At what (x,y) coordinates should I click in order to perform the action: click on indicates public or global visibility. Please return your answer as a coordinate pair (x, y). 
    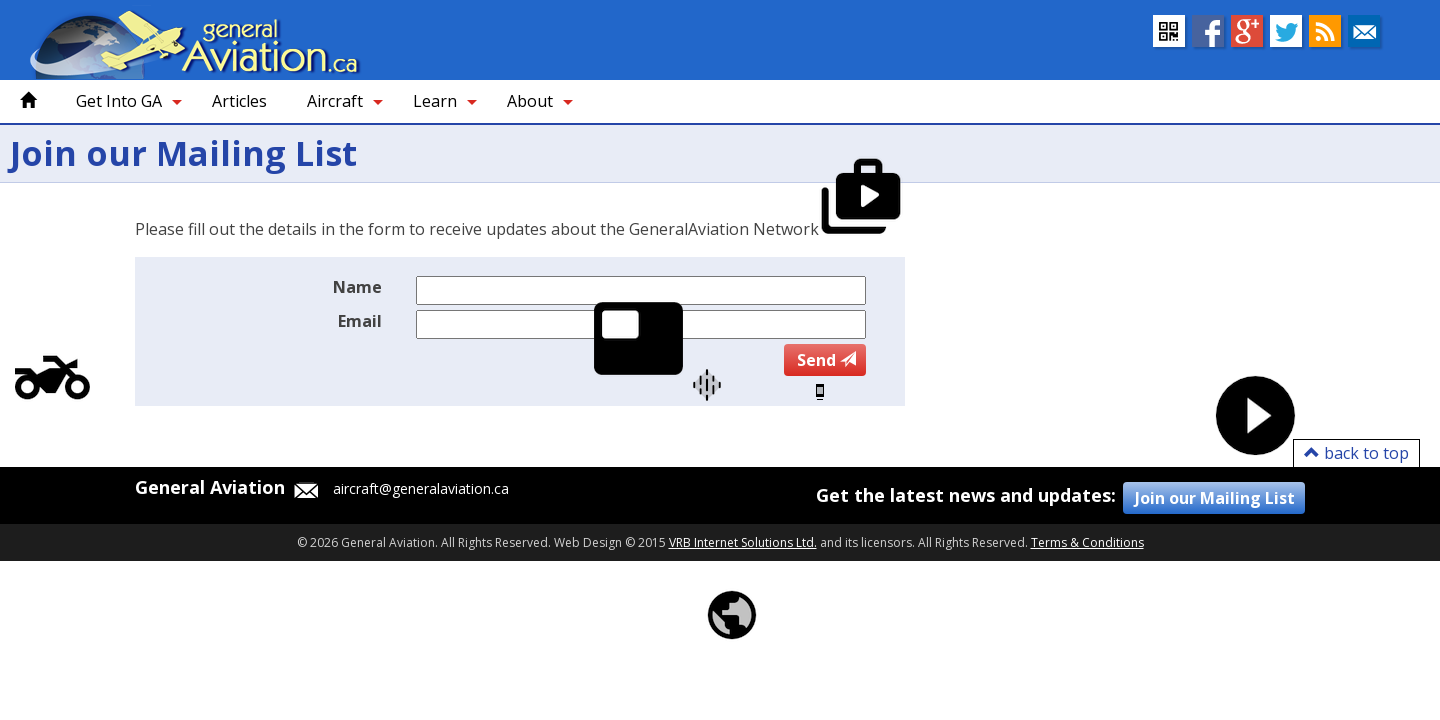
    Looking at the image, I should click on (732, 615).